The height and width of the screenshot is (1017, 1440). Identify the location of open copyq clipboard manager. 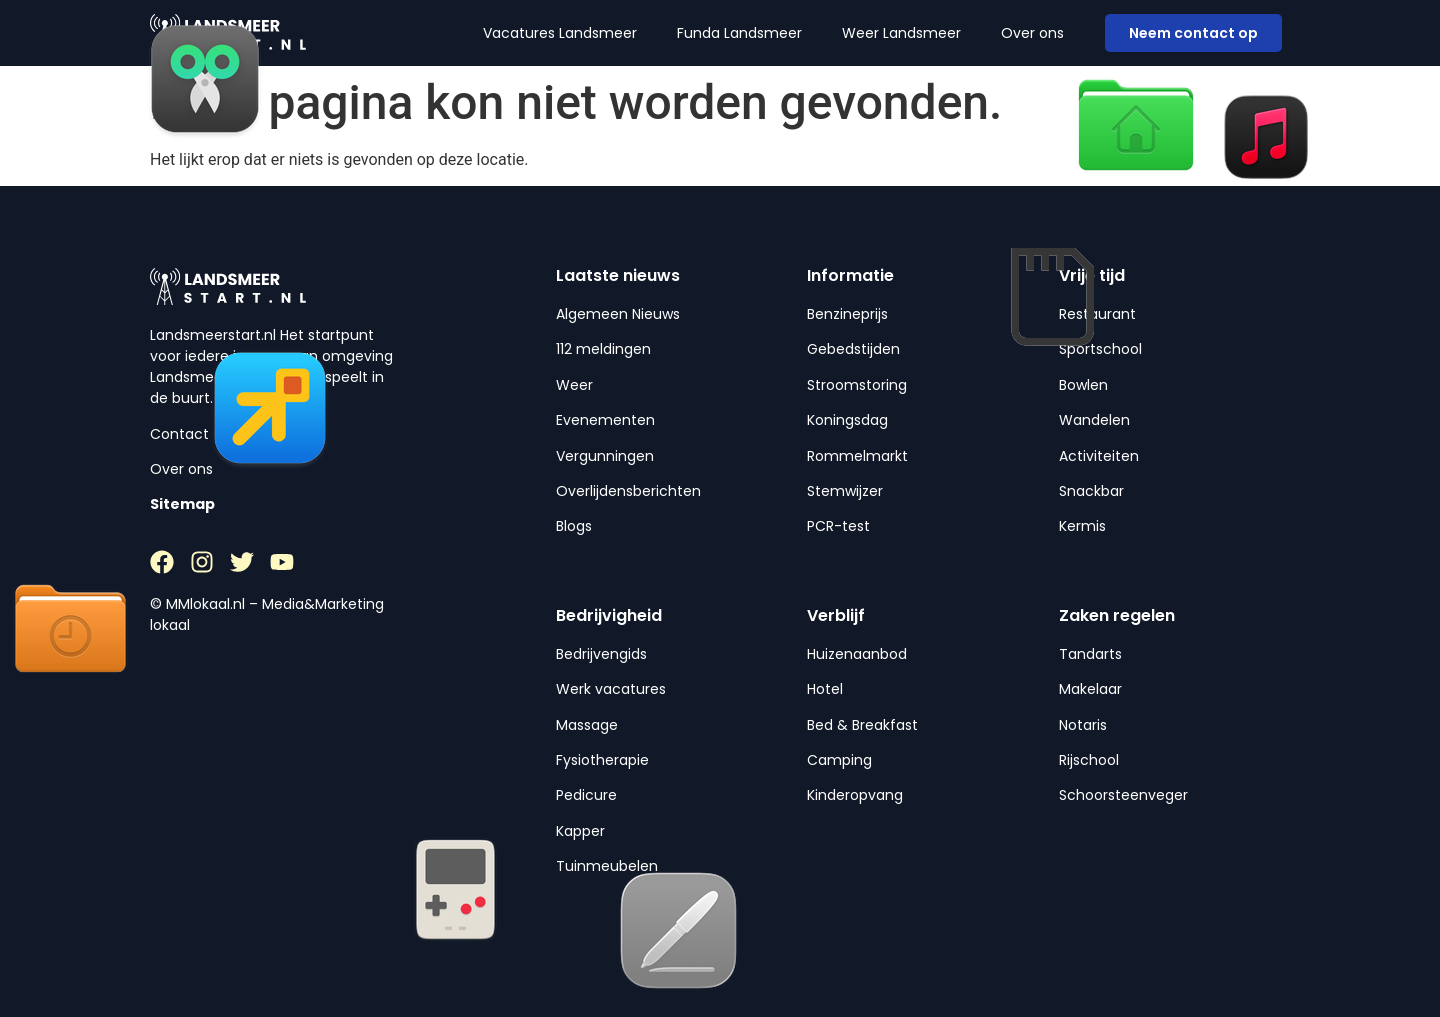
(205, 79).